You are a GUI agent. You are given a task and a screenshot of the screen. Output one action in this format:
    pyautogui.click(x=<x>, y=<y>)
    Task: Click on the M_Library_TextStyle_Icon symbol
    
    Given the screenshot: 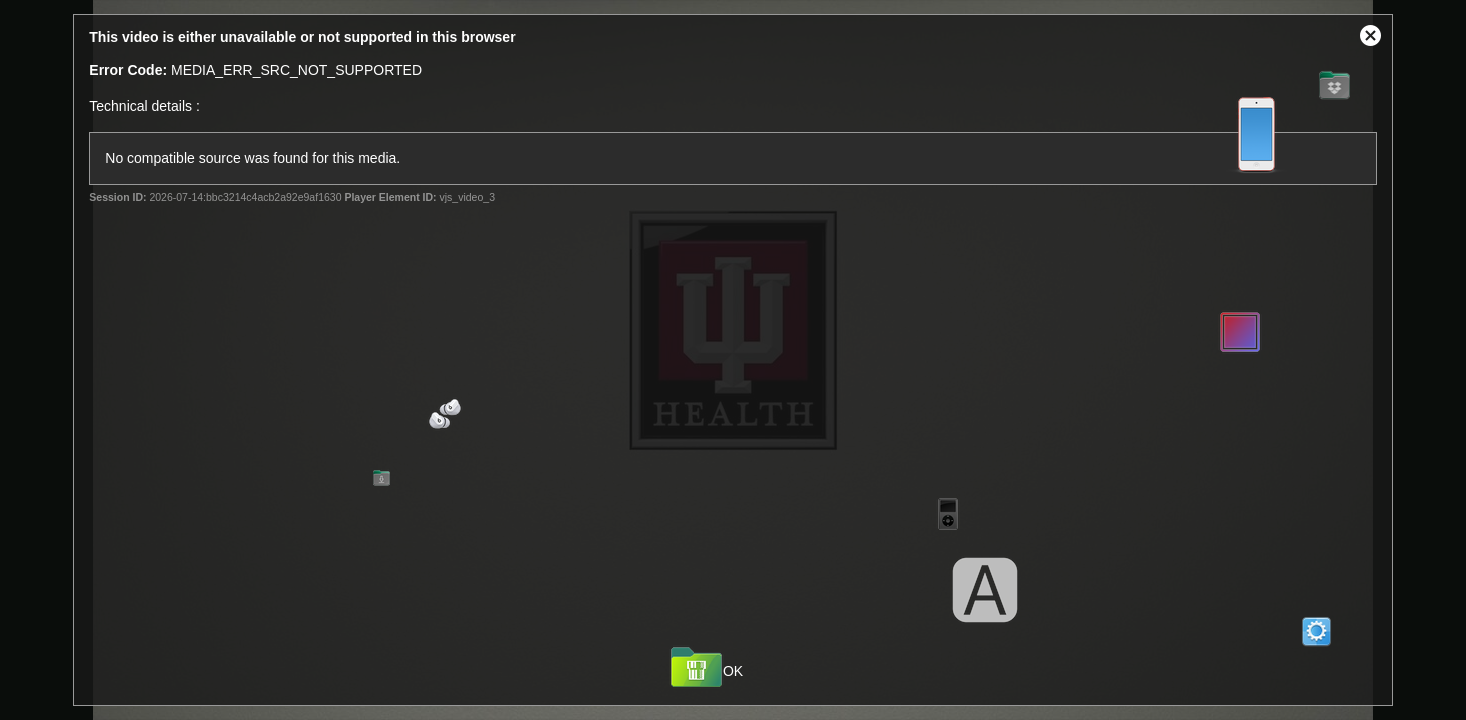 What is the action you would take?
    pyautogui.click(x=985, y=590)
    